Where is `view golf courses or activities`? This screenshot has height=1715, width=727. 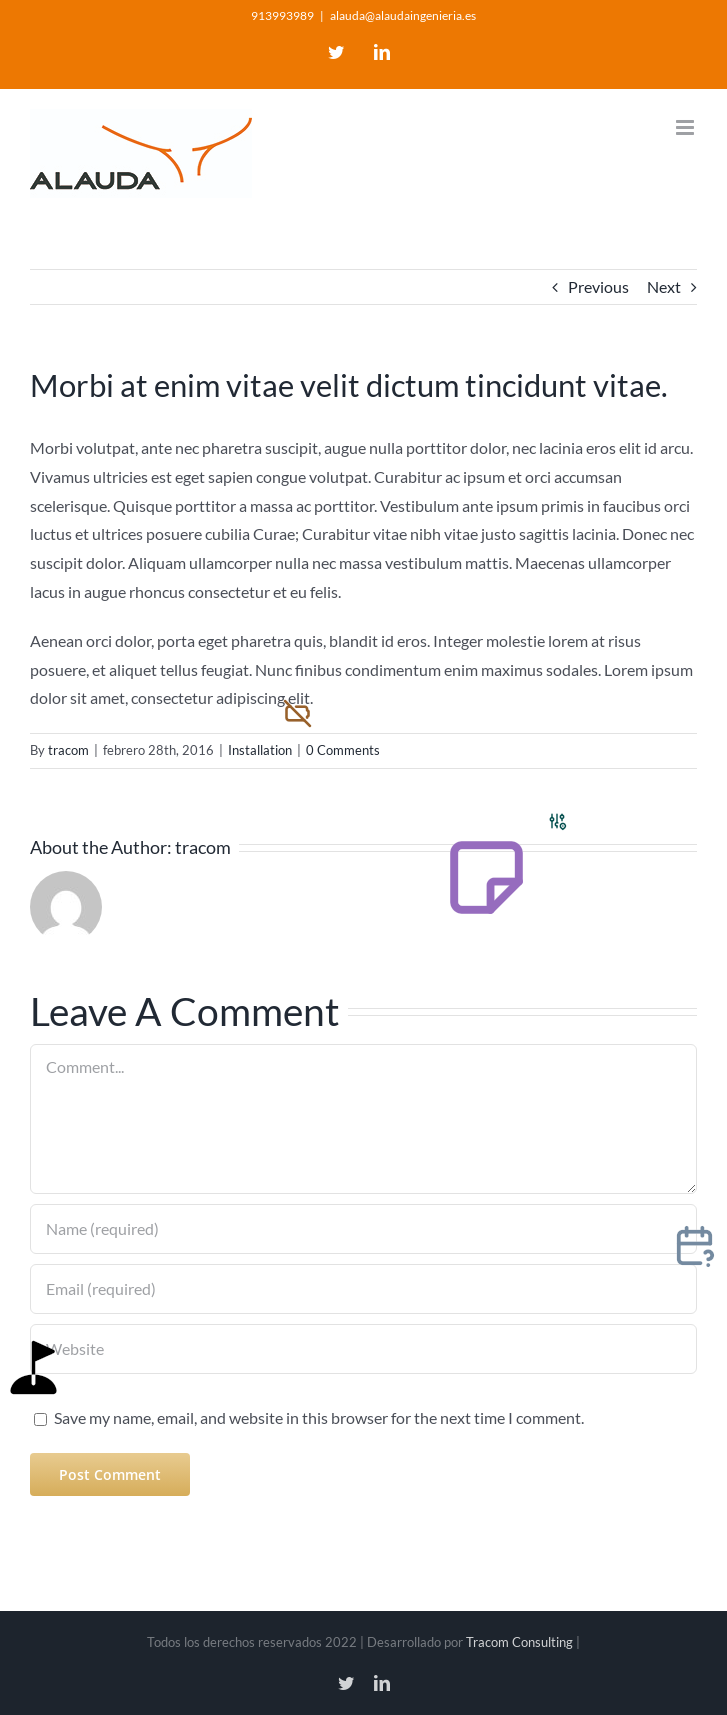 view golf courses or activities is located at coordinates (33, 1367).